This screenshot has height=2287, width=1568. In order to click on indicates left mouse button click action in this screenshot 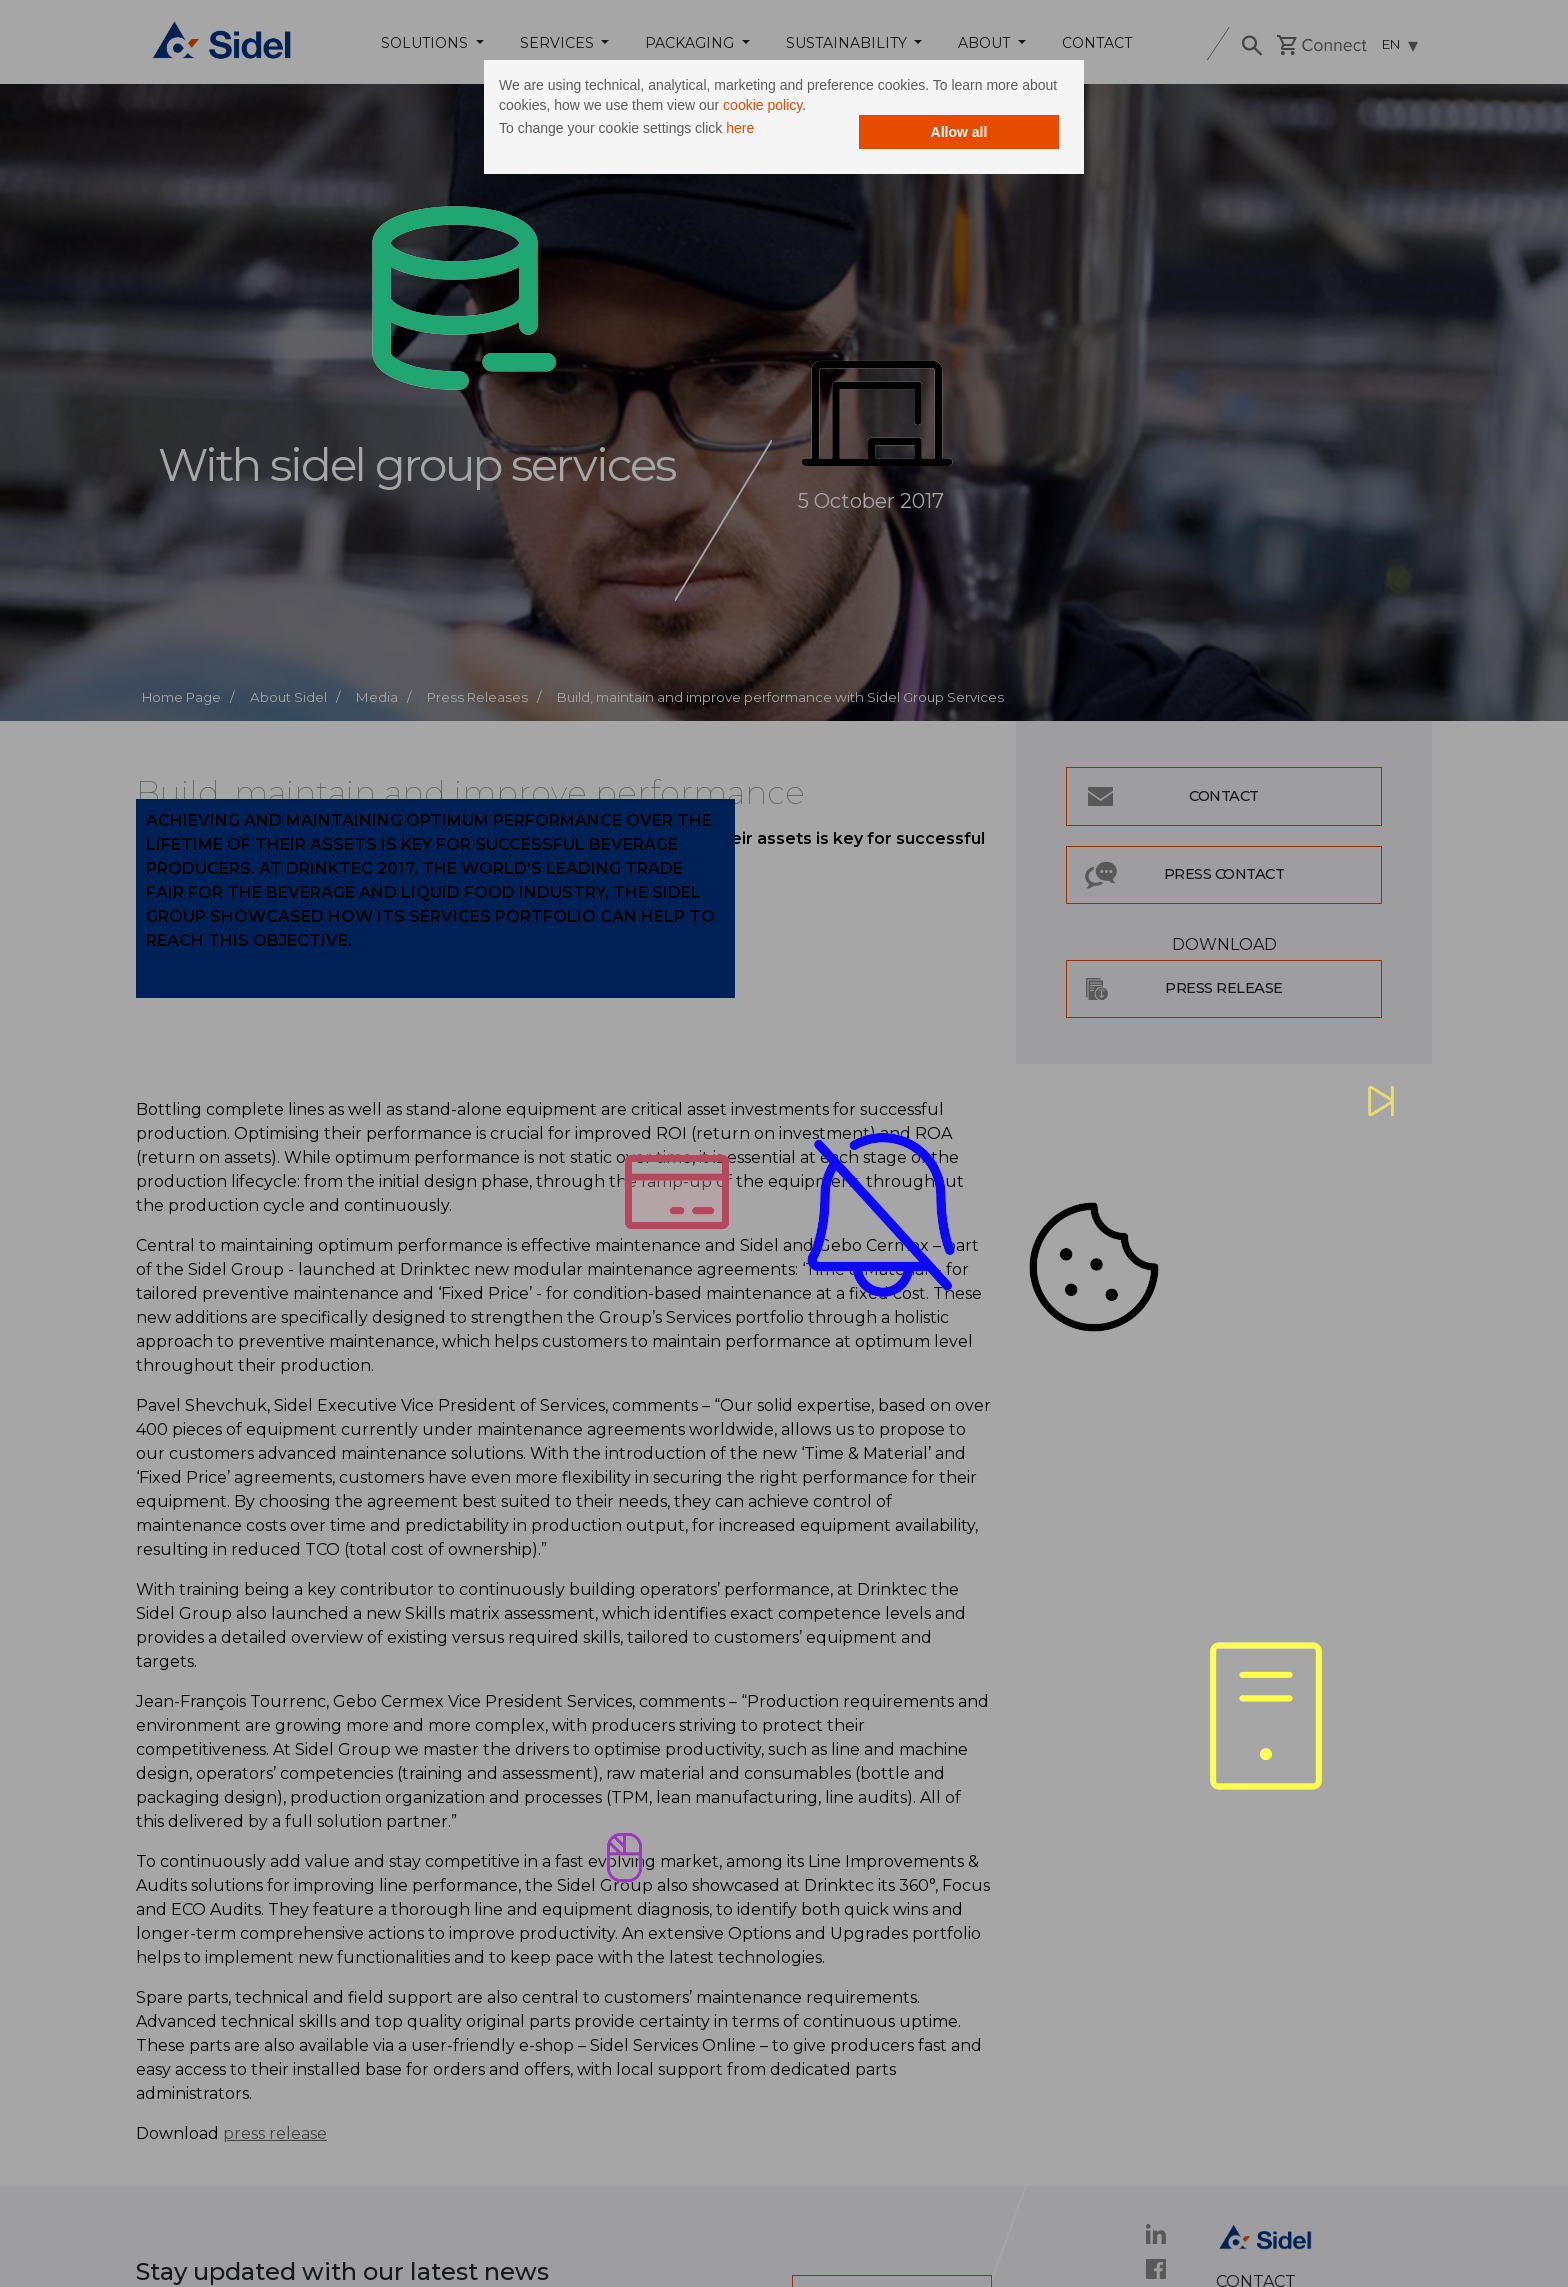, I will do `click(624, 1857)`.